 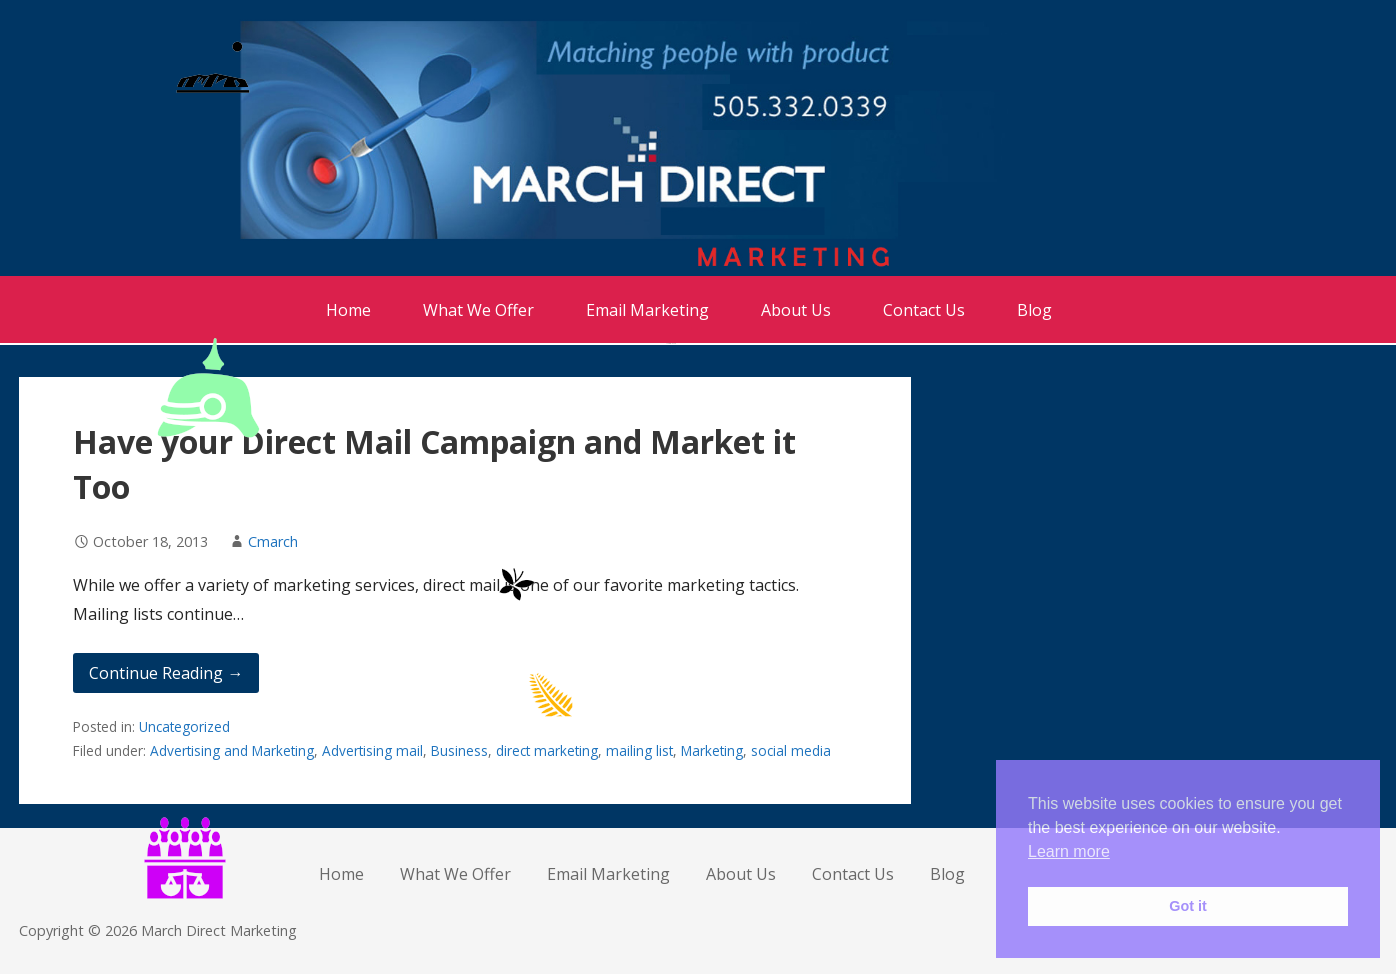 I want to click on nature or wildlife category indicator, so click(x=517, y=584).